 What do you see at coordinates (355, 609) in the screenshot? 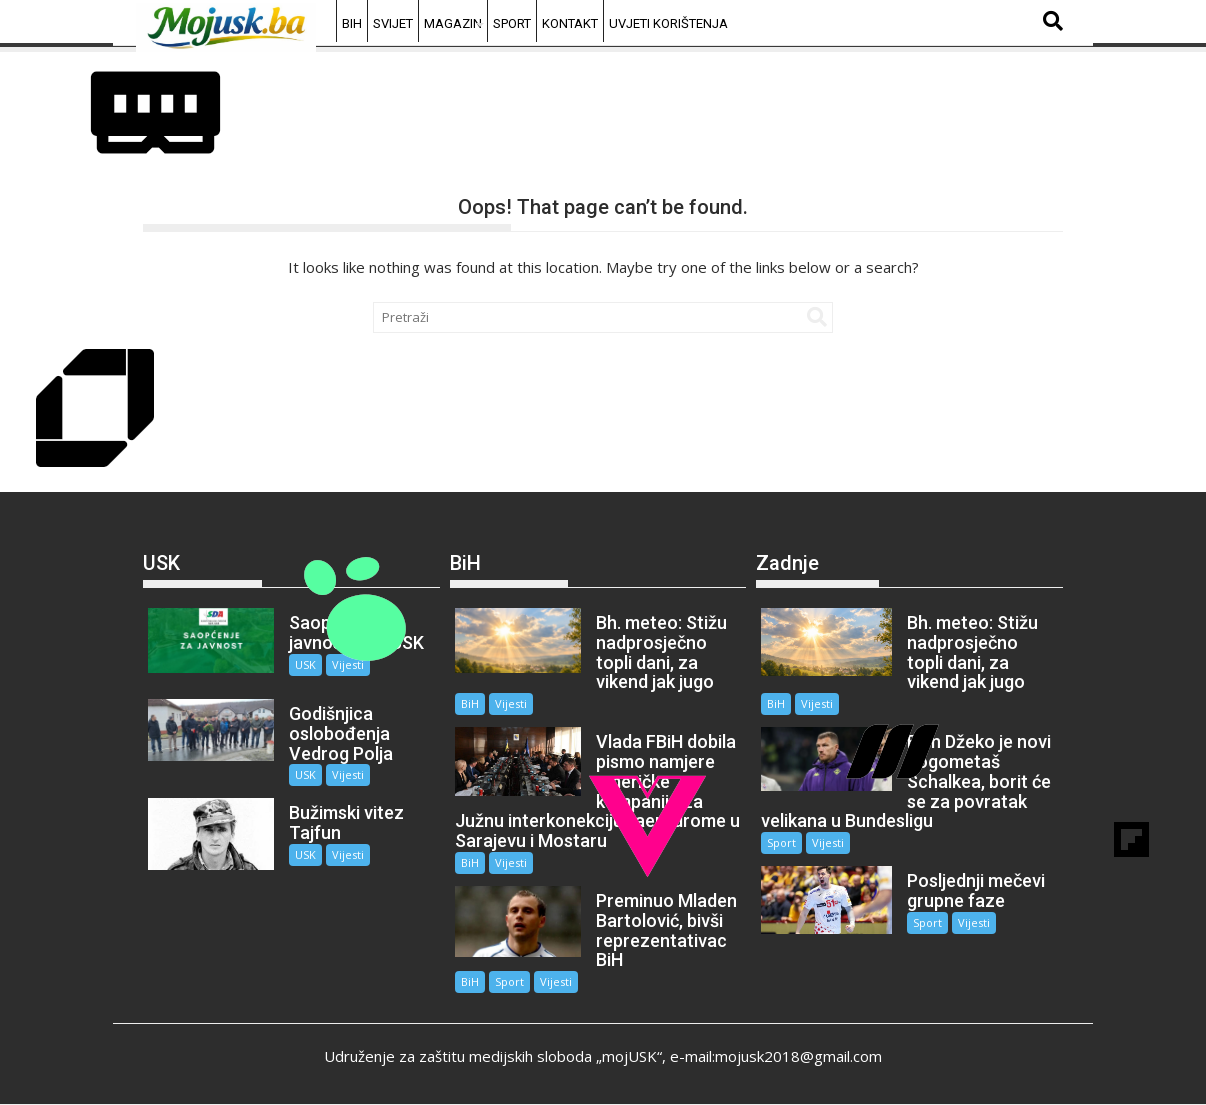
I see `open Logseq knowledge management app` at bounding box center [355, 609].